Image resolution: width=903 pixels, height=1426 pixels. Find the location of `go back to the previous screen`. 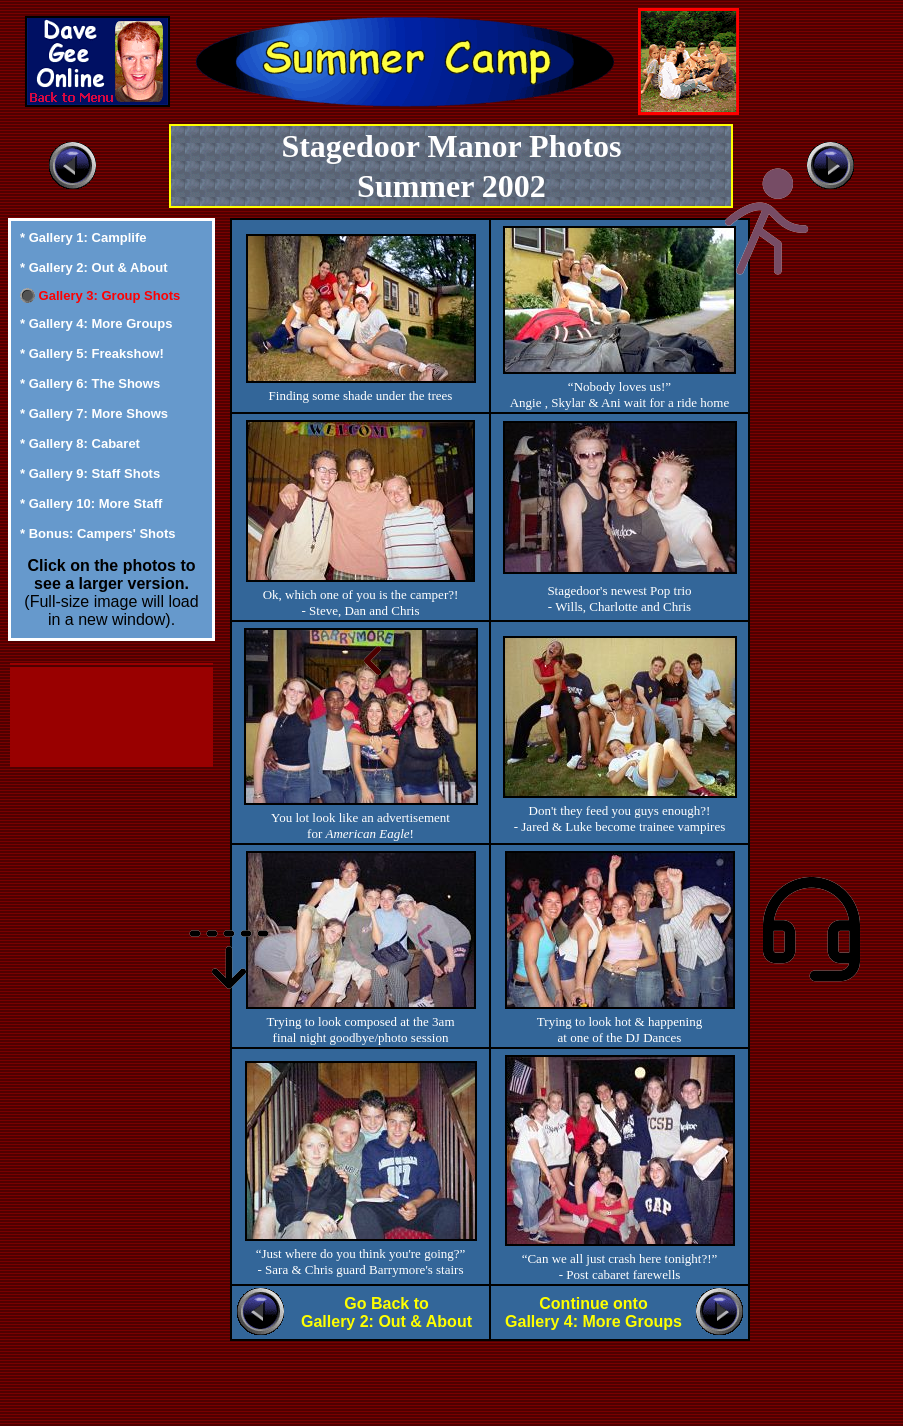

go back to the previous screen is located at coordinates (372, 660).